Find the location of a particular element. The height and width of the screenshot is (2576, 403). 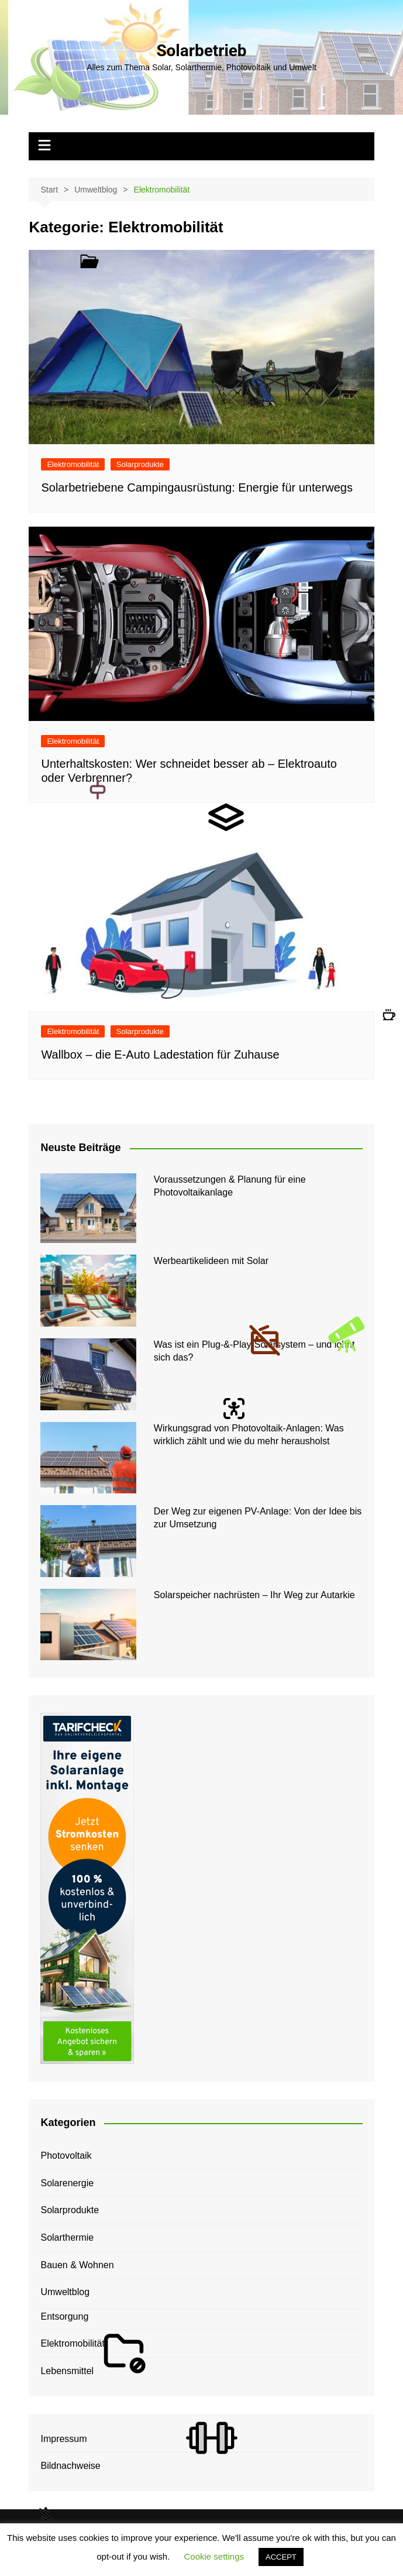

access workout or fitness features is located at coordinates (212, 2438).